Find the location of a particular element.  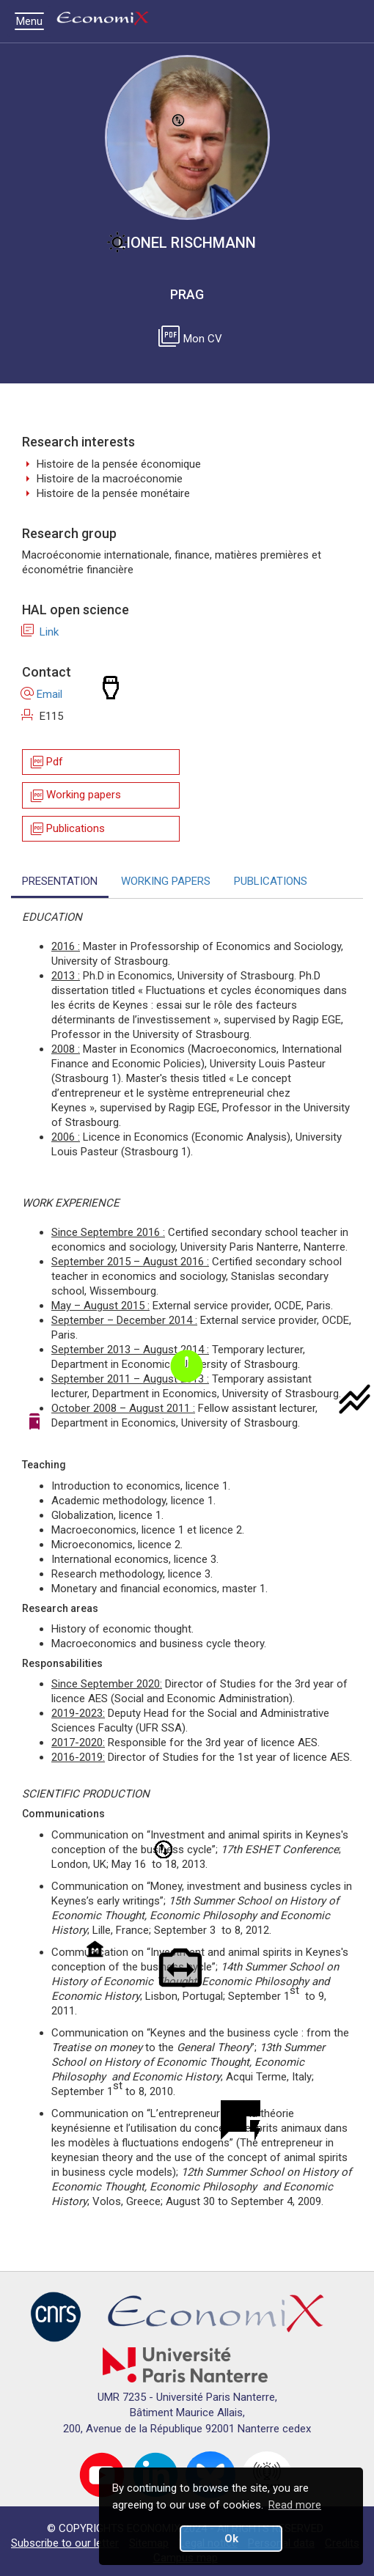

send a quick reply to a message is located at coordinates (241, 2120).